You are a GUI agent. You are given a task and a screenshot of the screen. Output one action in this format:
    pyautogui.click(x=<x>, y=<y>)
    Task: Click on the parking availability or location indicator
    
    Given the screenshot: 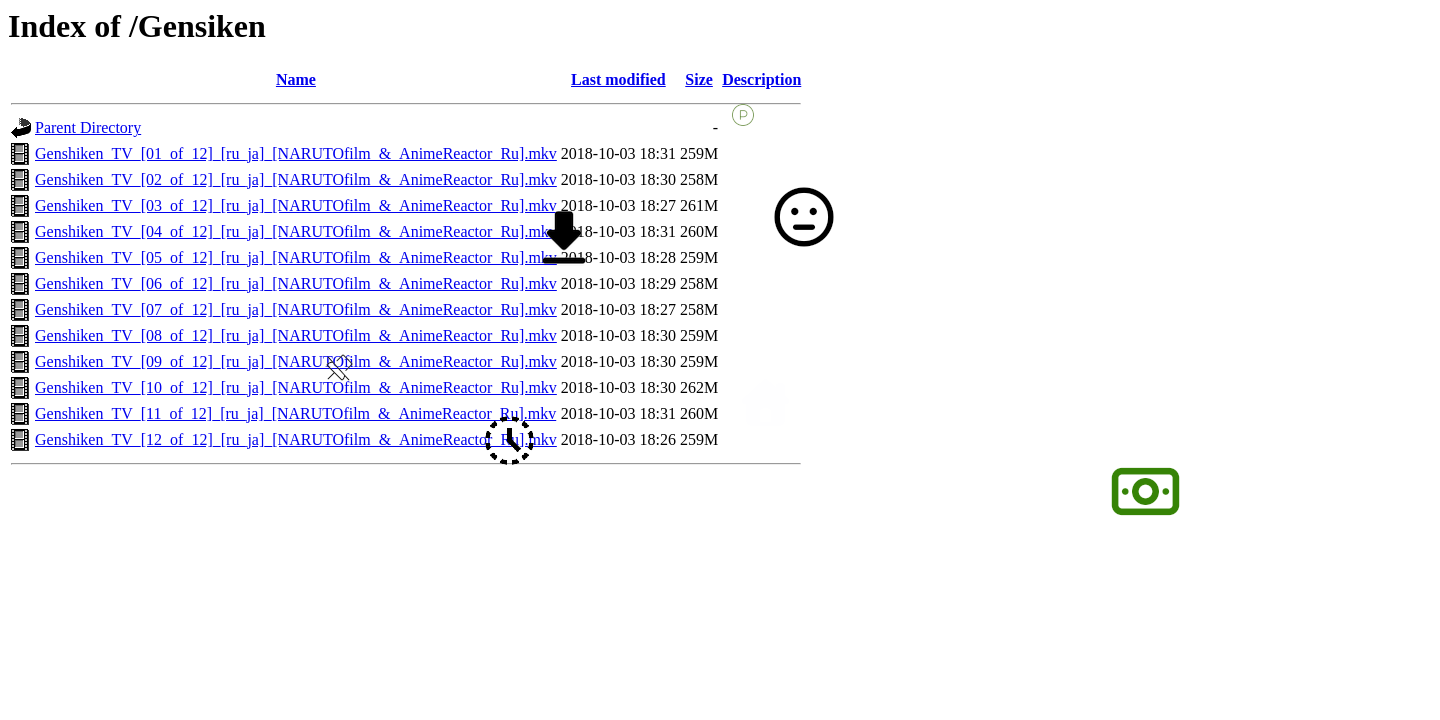 What is the action you would take?
    pyautogui.click(x=743, y=115)
    